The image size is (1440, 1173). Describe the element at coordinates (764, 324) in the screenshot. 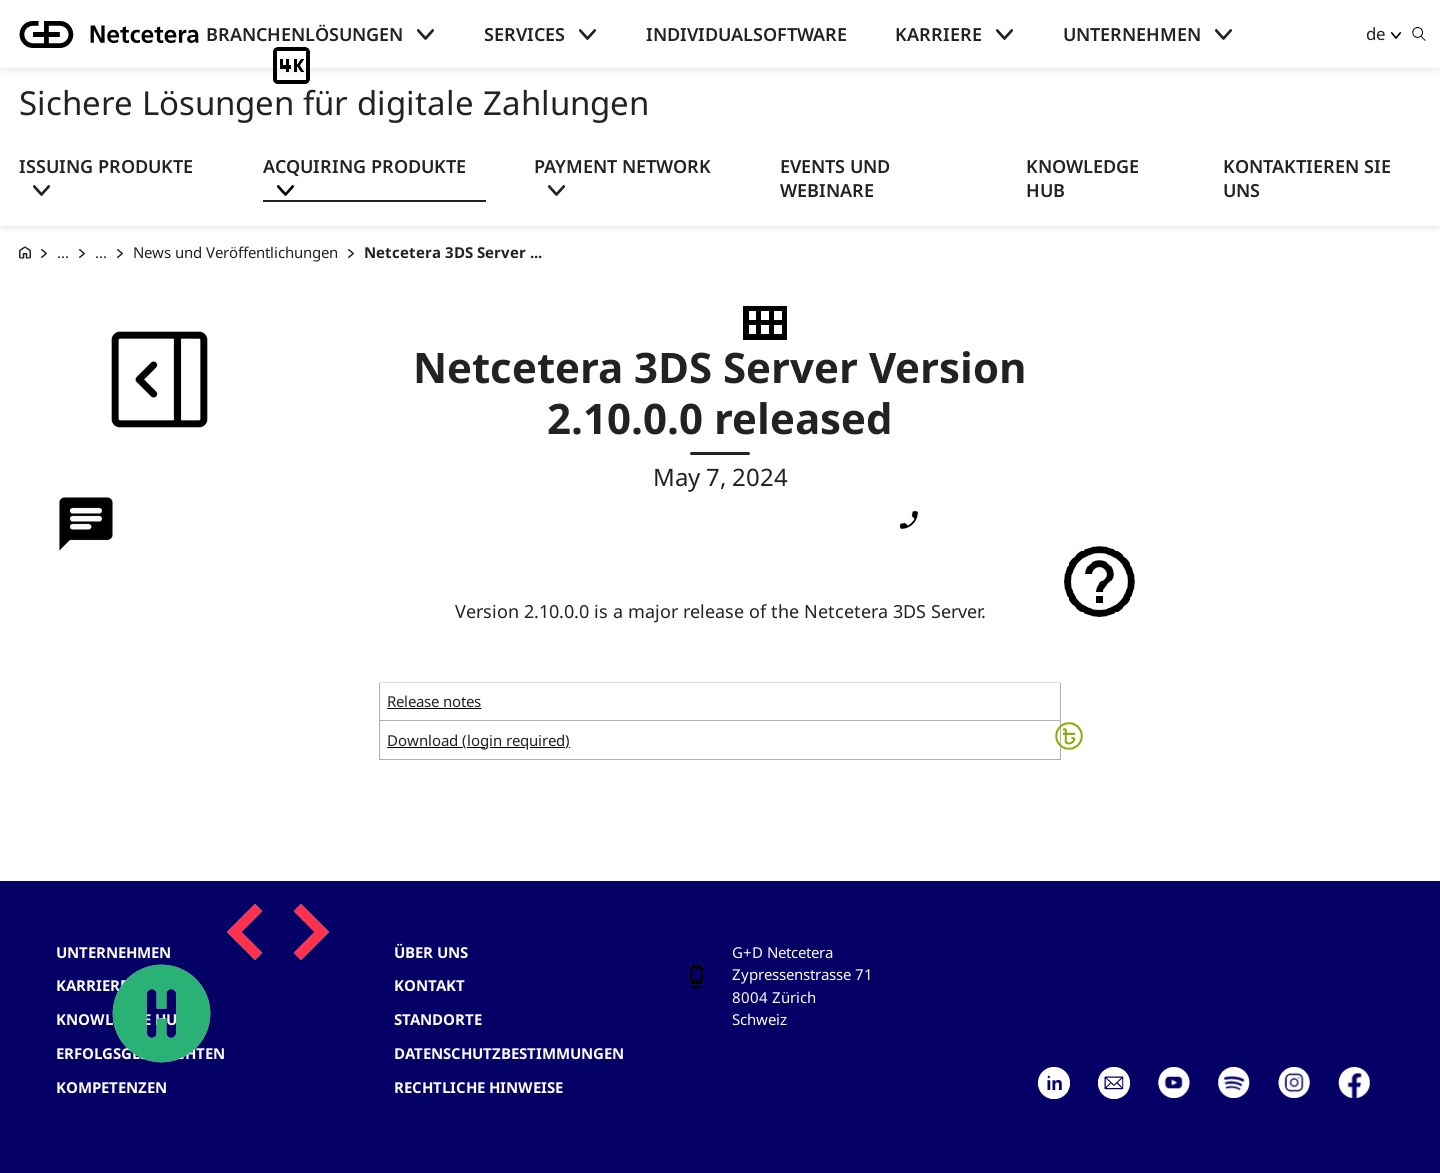

I see `switch to grid view` at that location.